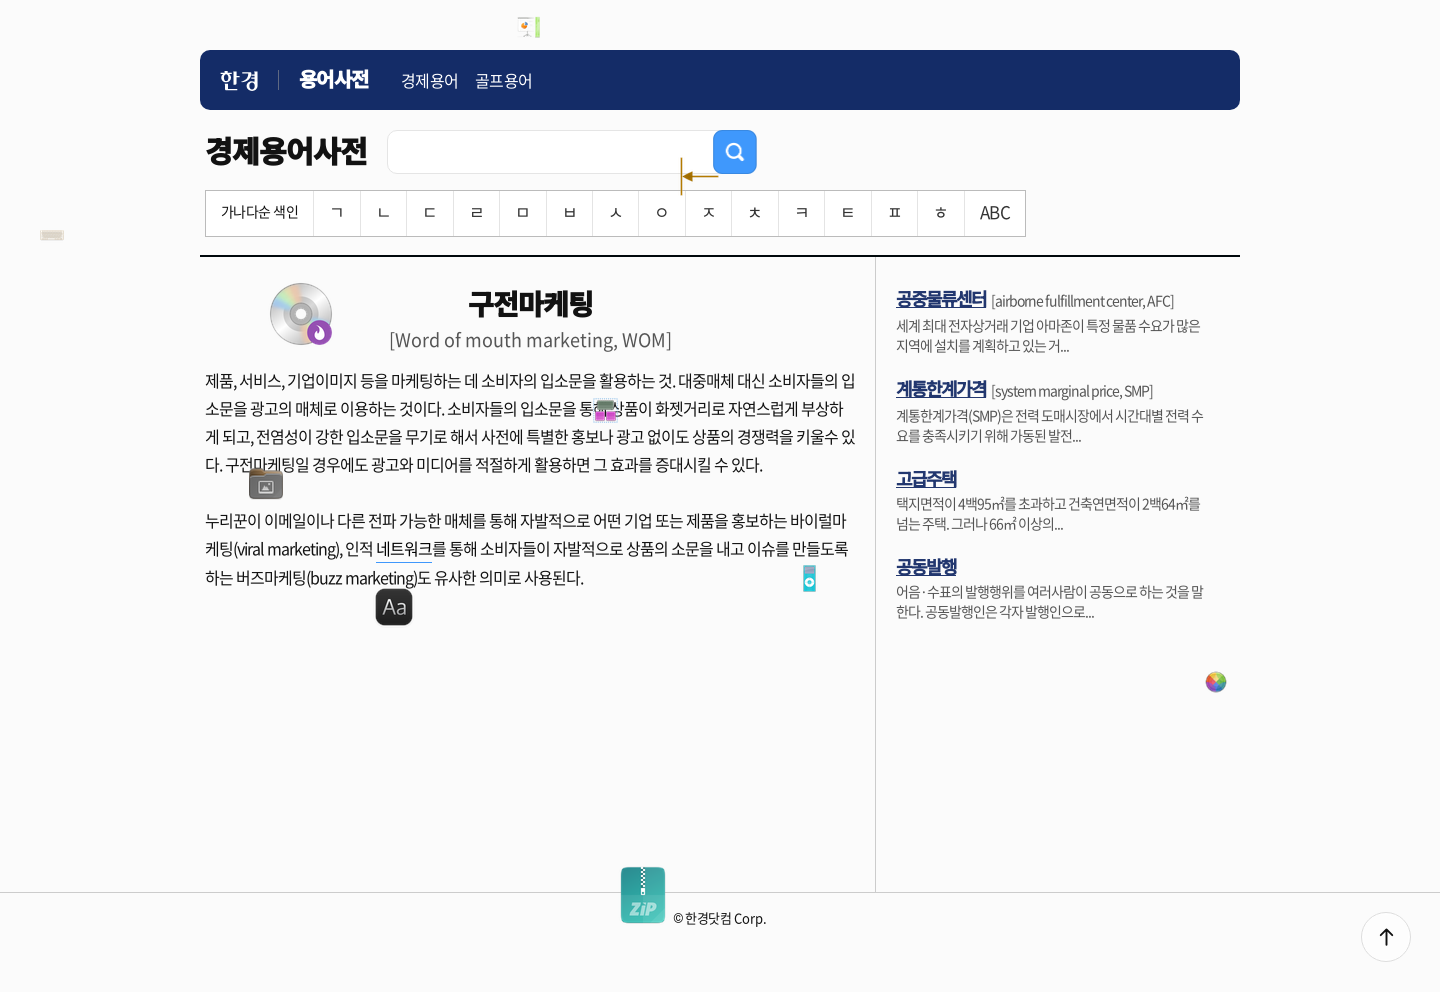 The image size is (1440, 992). I want to click on access color and theme preferences, so click(1216, 682).